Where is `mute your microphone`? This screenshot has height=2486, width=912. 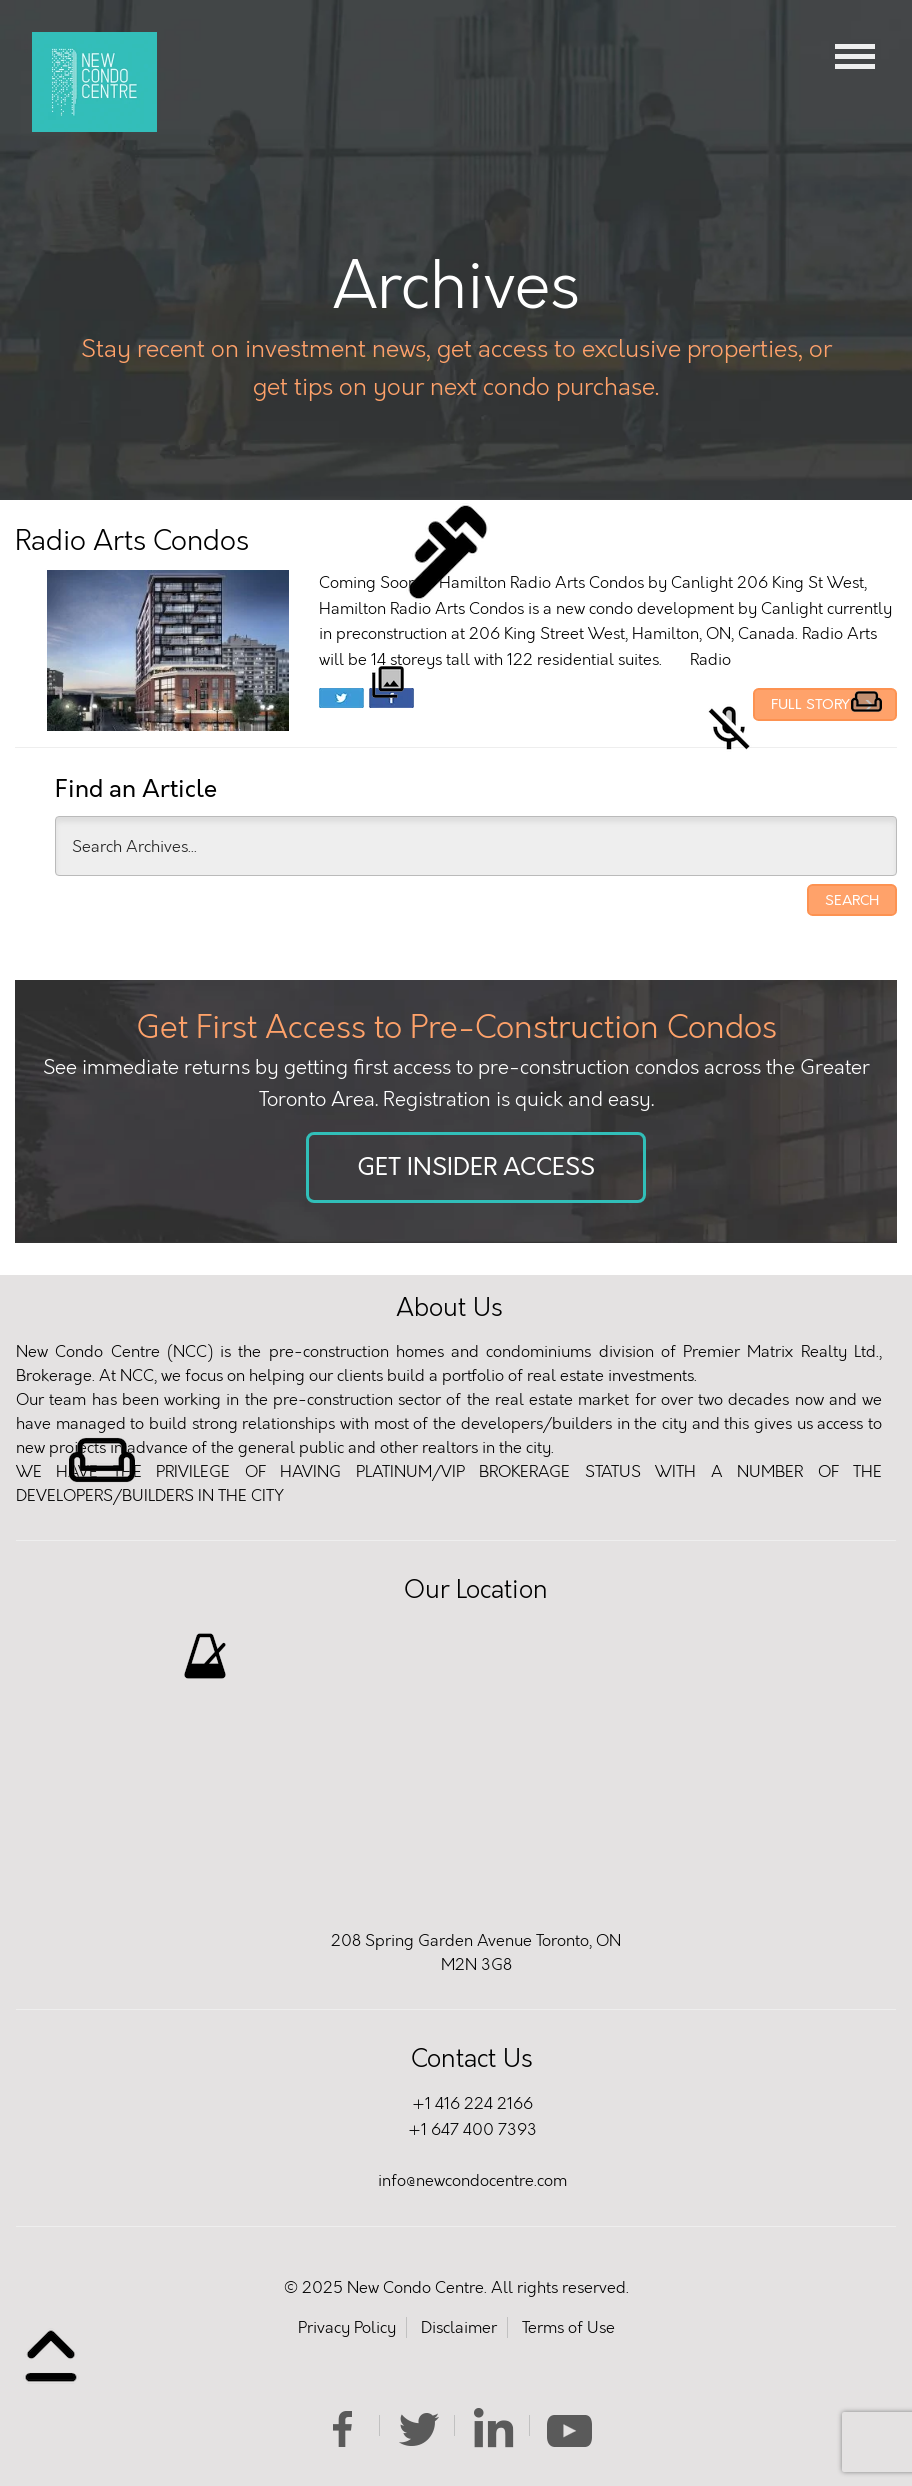
mute your microphone is located at coordinates (729, 729).